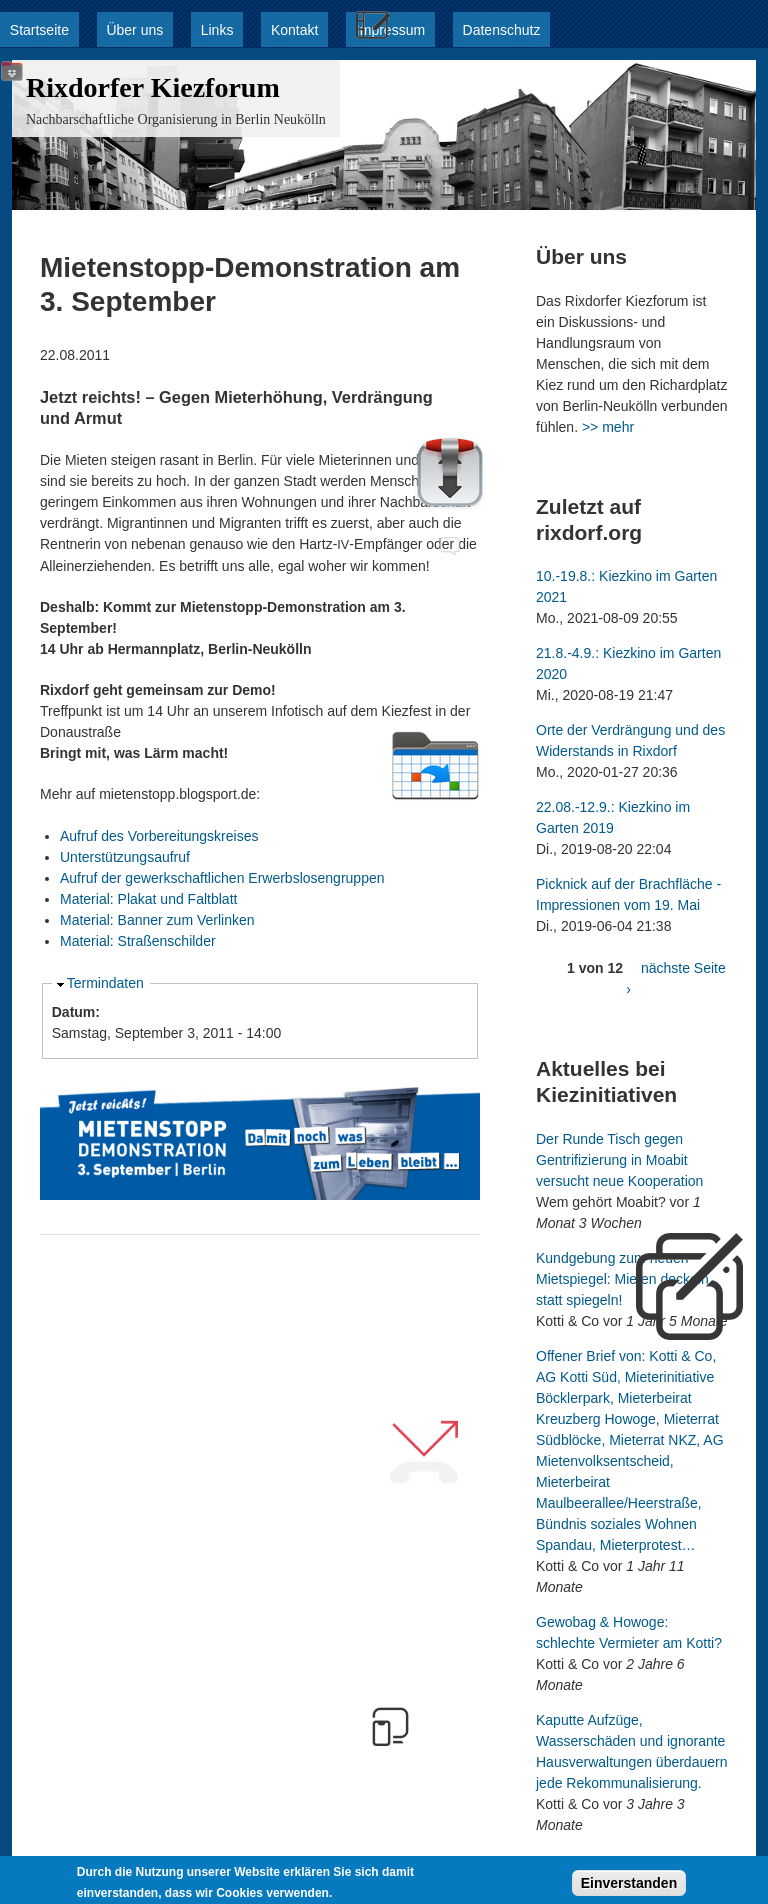 This screenshot has width=768, height=1904. Describe the element at coordinates (424, 1452) in the screenshot. I see `indicates a missed incoming call` at that location.